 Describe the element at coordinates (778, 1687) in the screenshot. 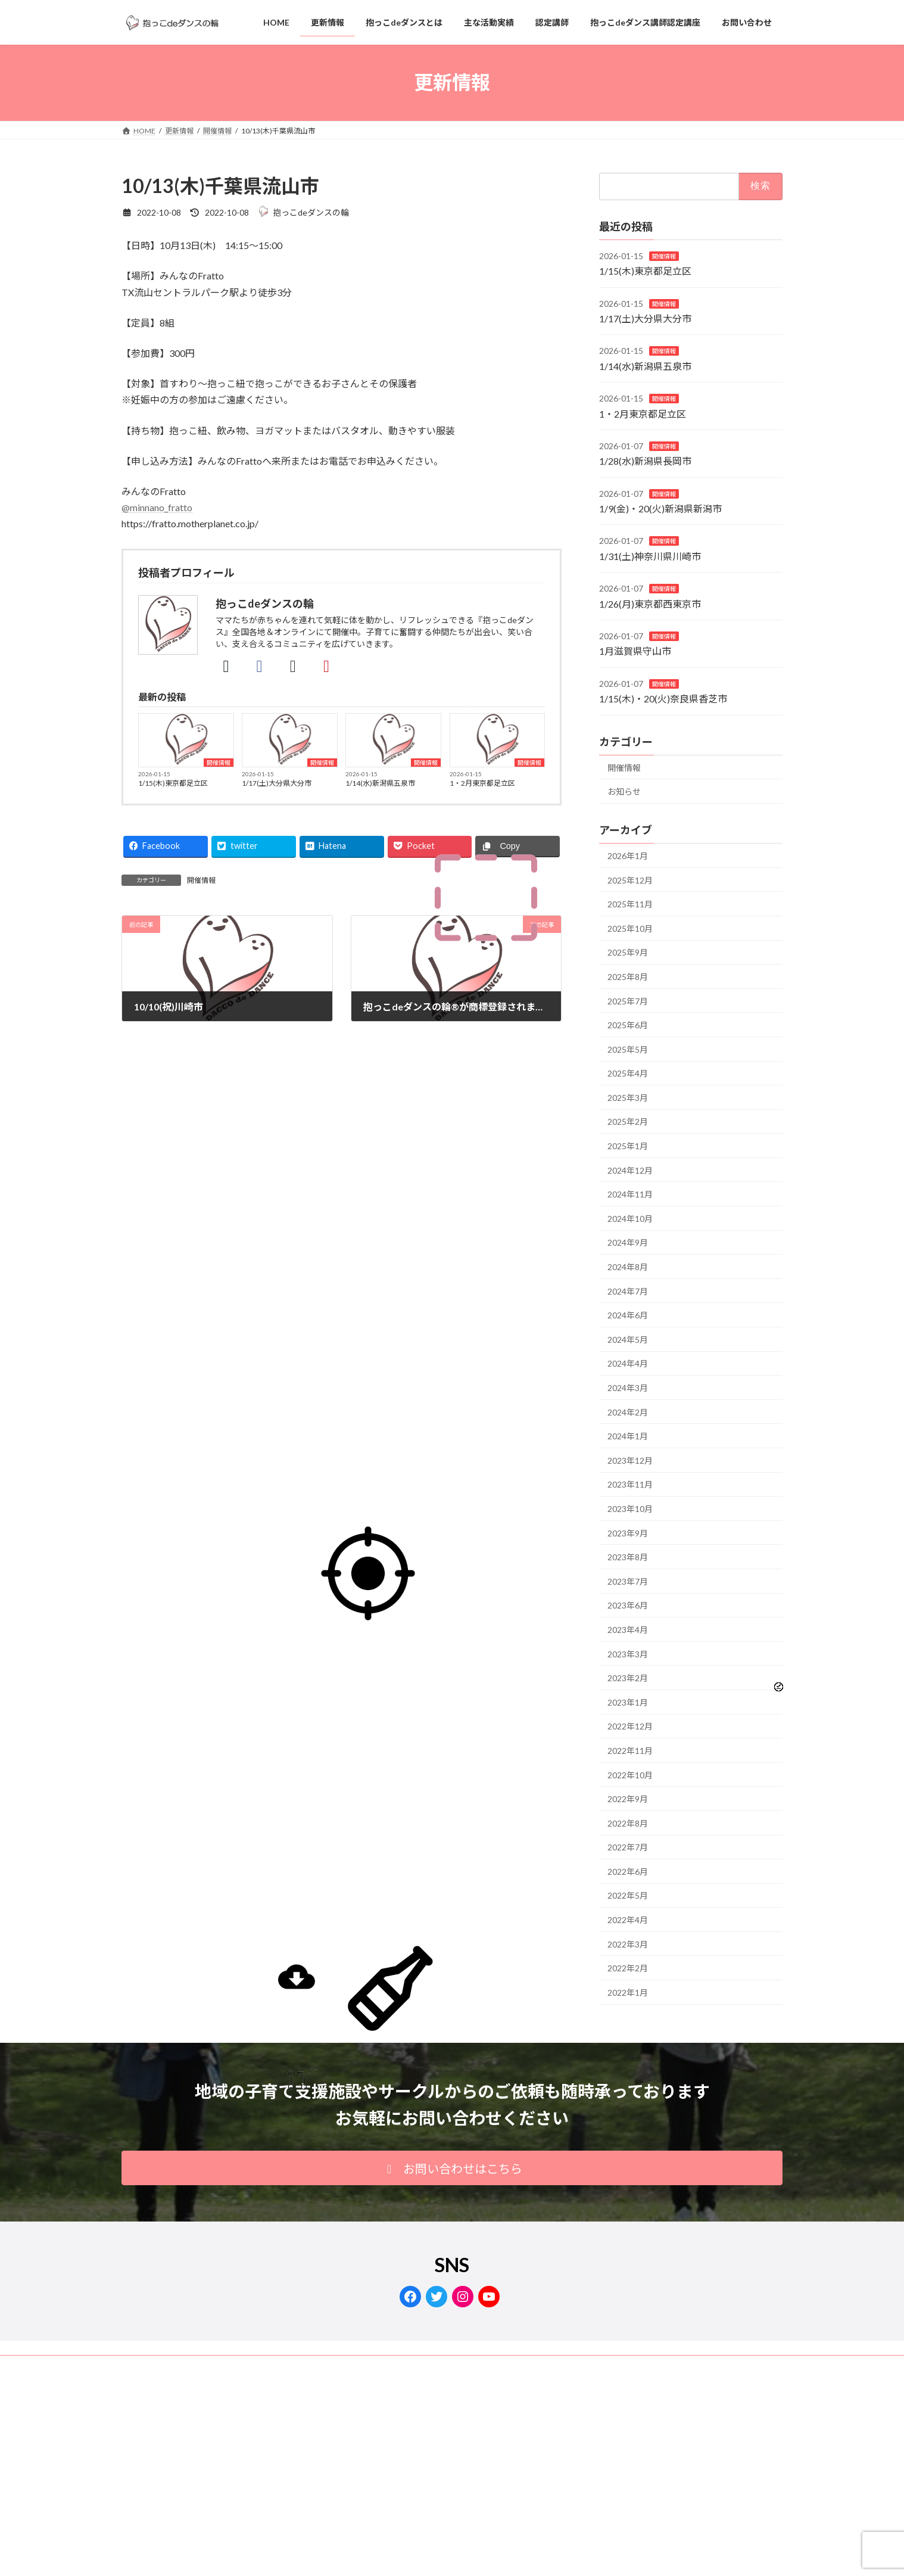

I see `indicates content is available offline` at that location.